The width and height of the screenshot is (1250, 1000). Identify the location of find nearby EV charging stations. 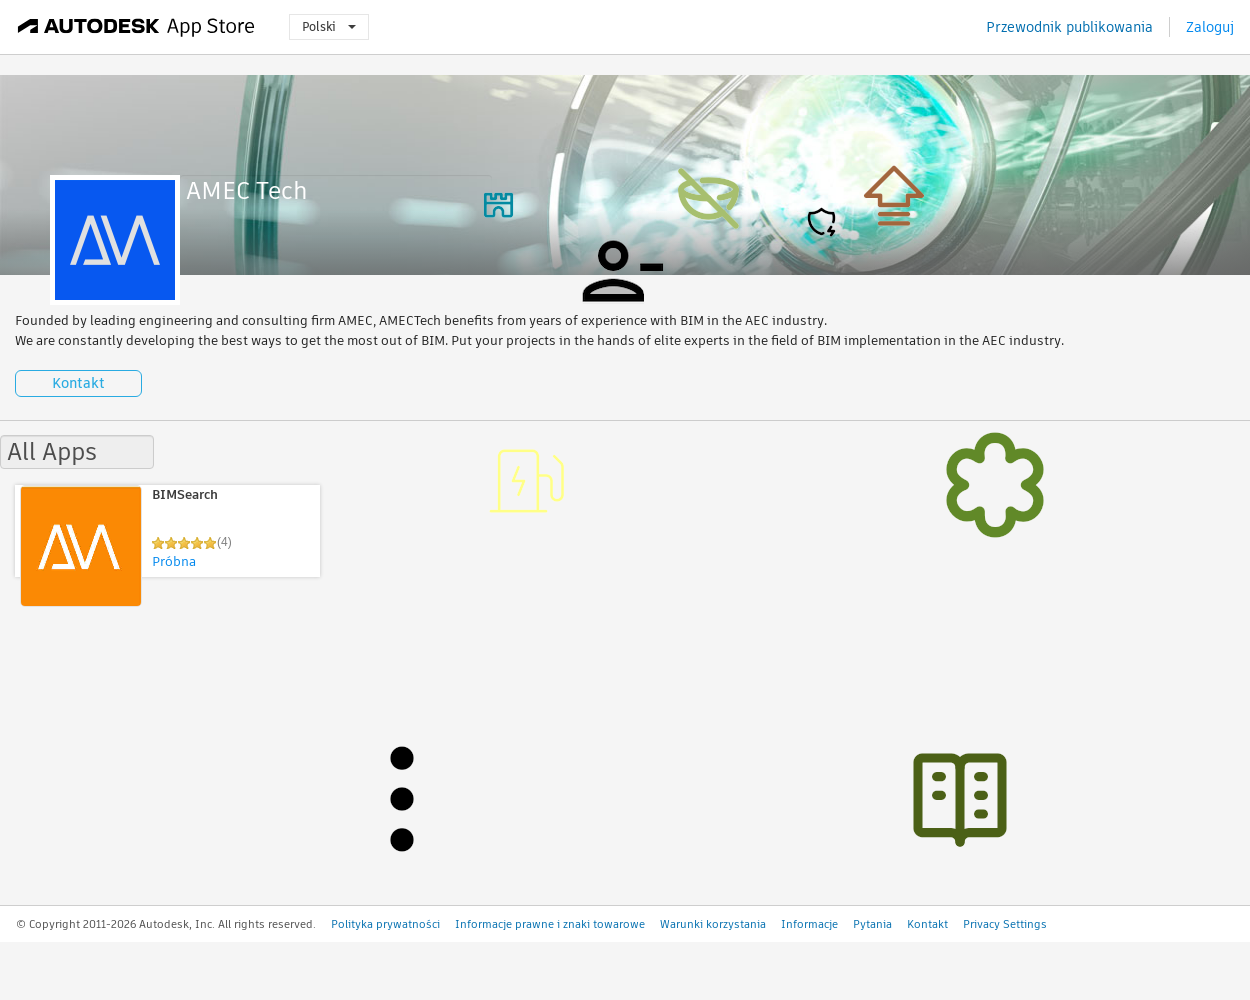
(524, 481).